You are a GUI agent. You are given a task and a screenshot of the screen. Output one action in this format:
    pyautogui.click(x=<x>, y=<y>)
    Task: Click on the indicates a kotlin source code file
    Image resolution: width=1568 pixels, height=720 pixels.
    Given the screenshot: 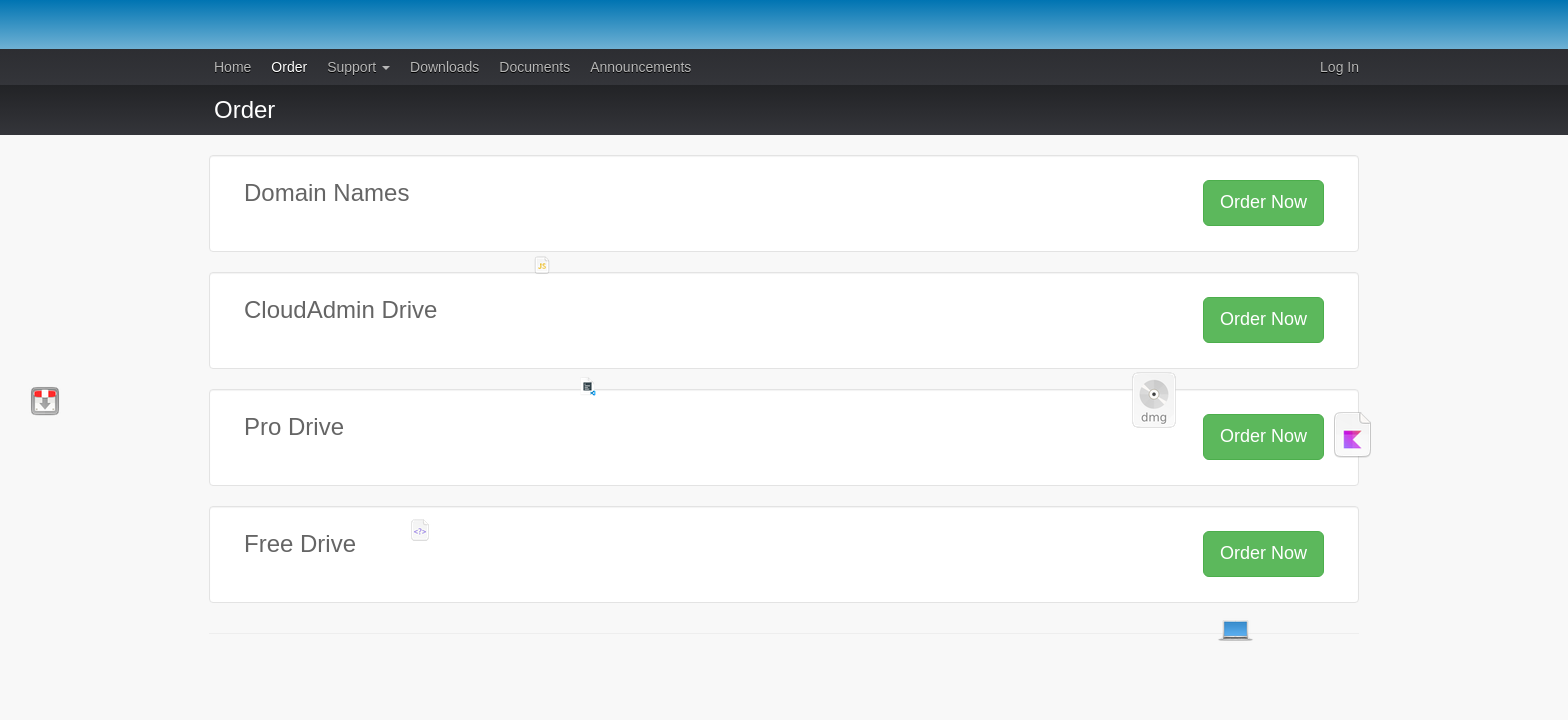 What is the action you would take?
    pyautogui.click(x=1352, y=434)
    